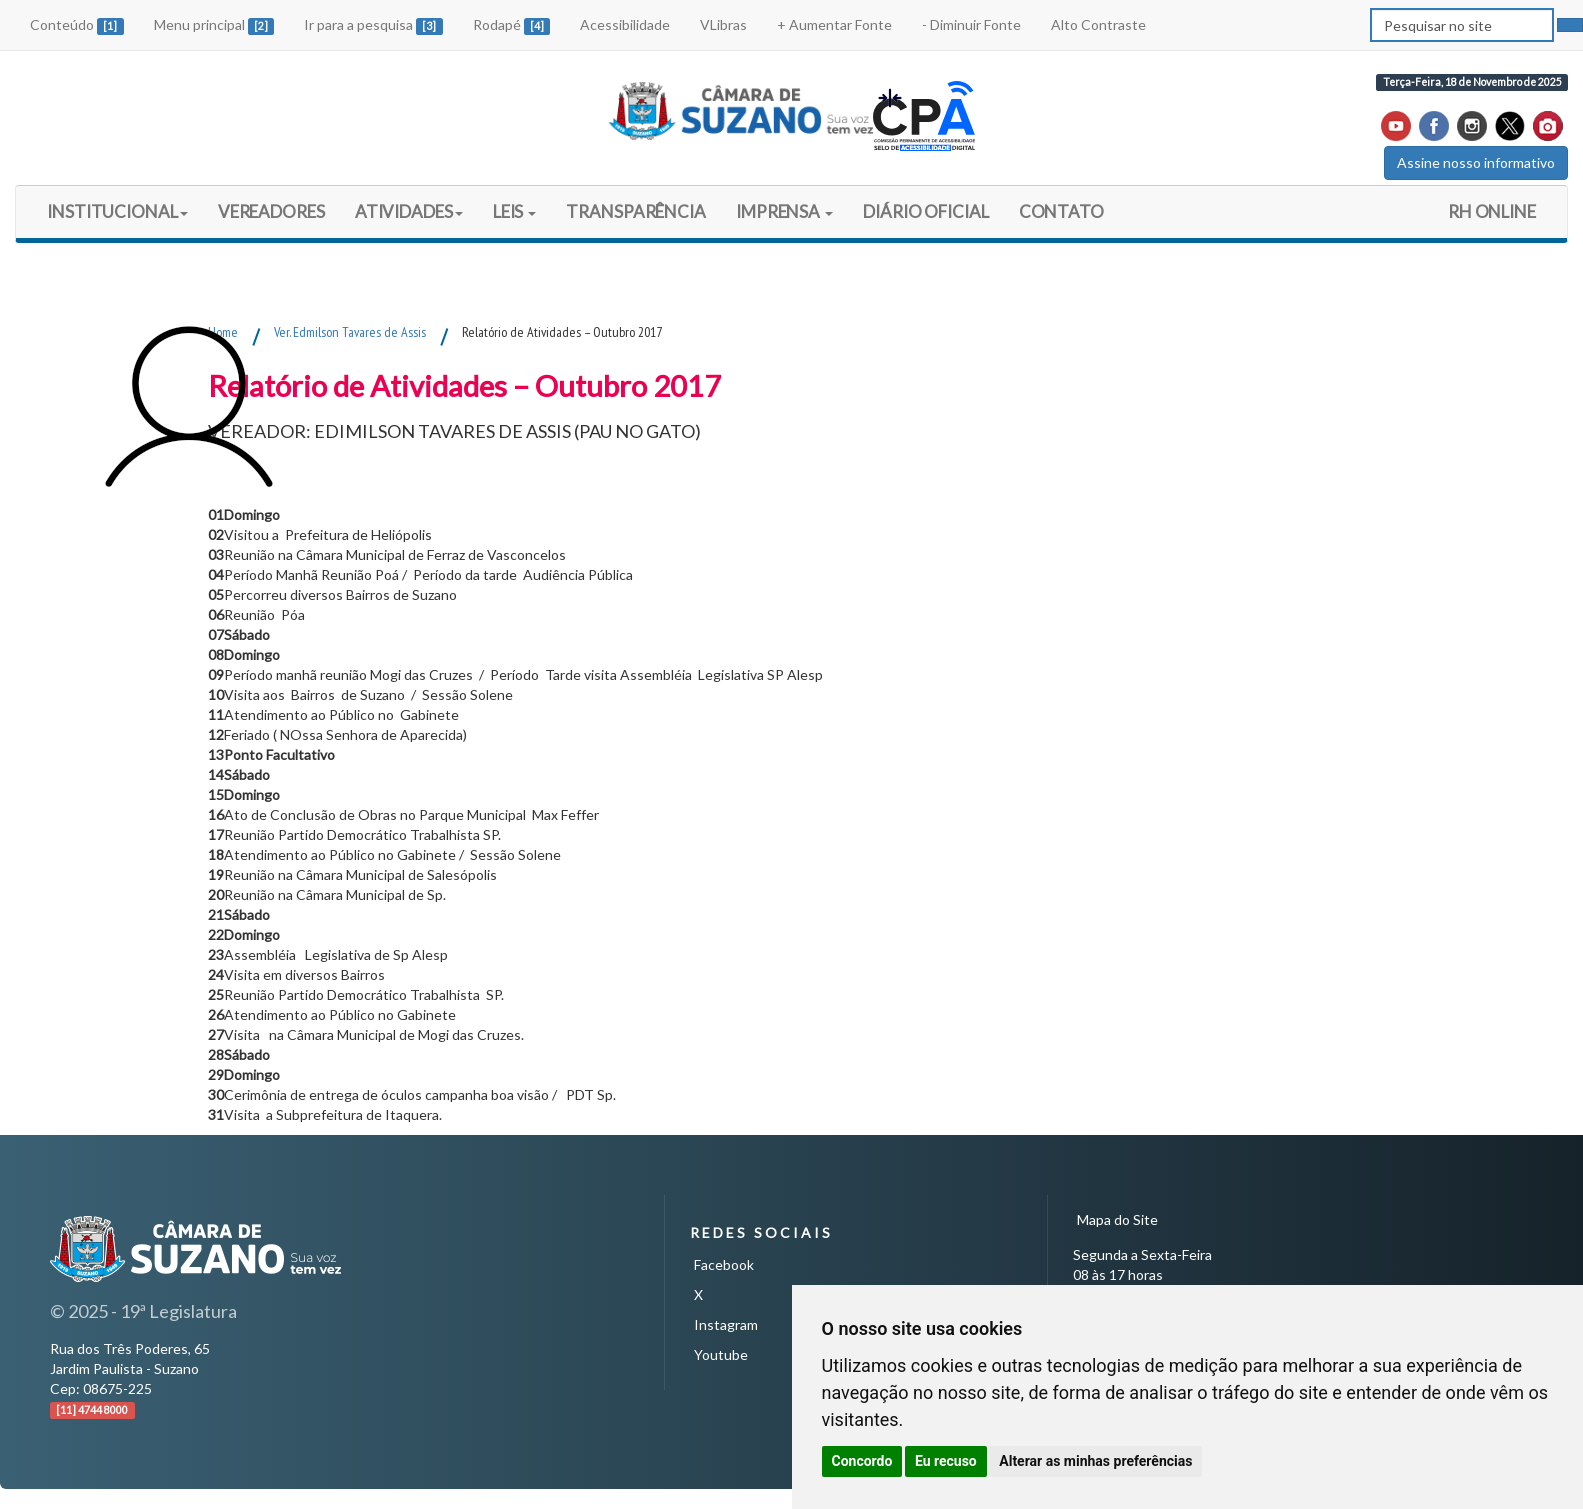 The width and height of the screenshot is (1583, 1509). Describe the element at coordinates (890, 98) in the screenshot. I see `collapse or minimize a horizontal panel` at that location.